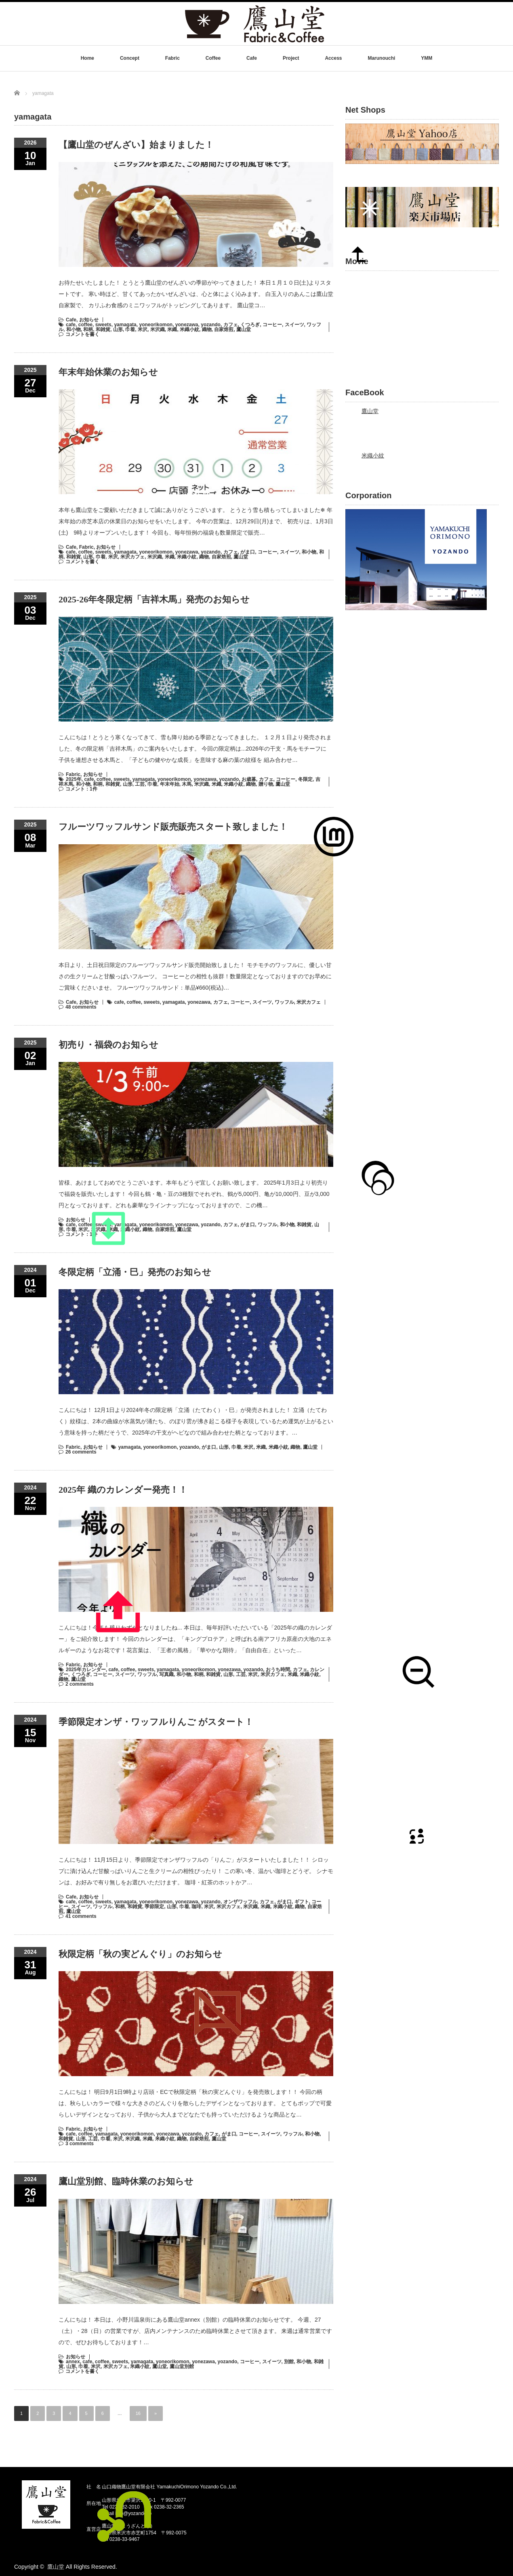 The width and height of the screenshot is (513, 2576). Describe the element at coordinates (416, 1836) in the screenshot. I see `peer-to-peer transfer or payment` at that location.